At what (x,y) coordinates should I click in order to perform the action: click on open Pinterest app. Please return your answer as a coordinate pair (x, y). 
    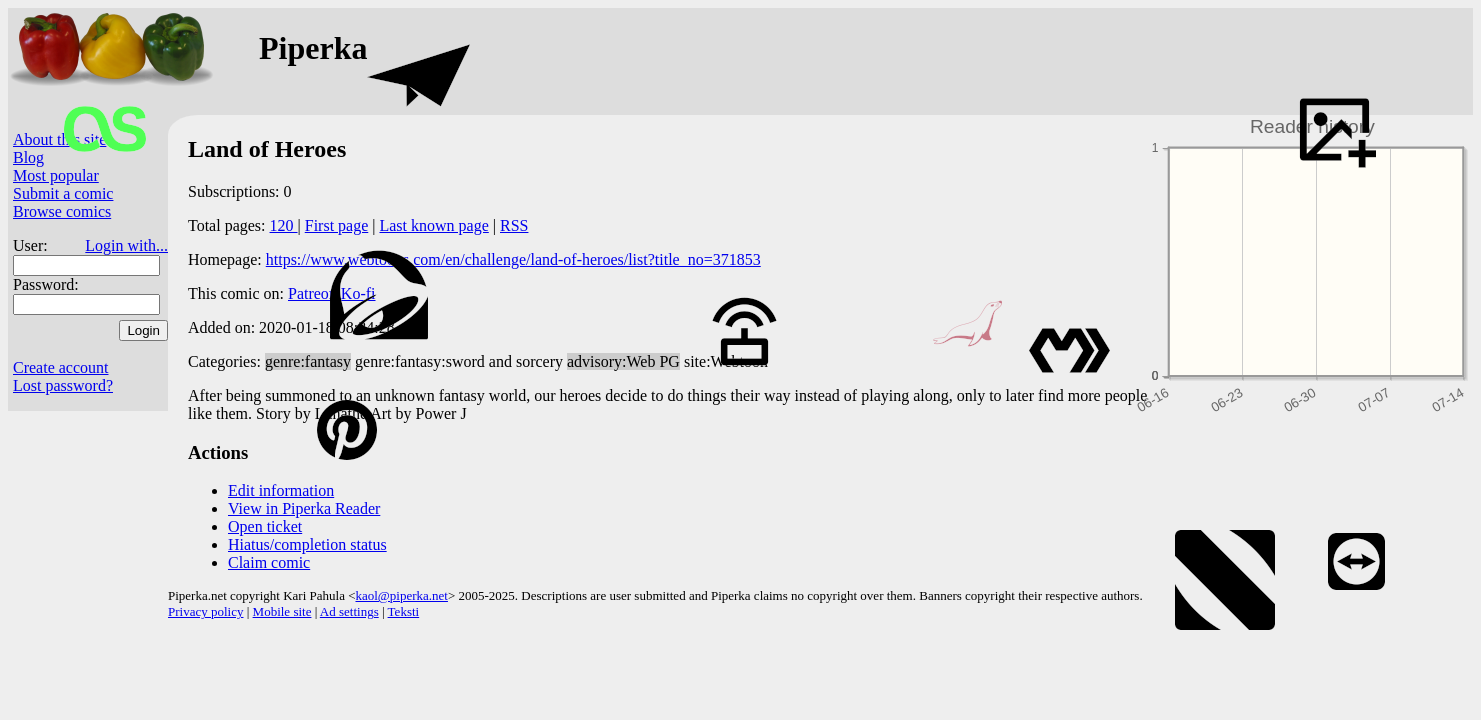
    Looking at the image, I should click on (347, 430).